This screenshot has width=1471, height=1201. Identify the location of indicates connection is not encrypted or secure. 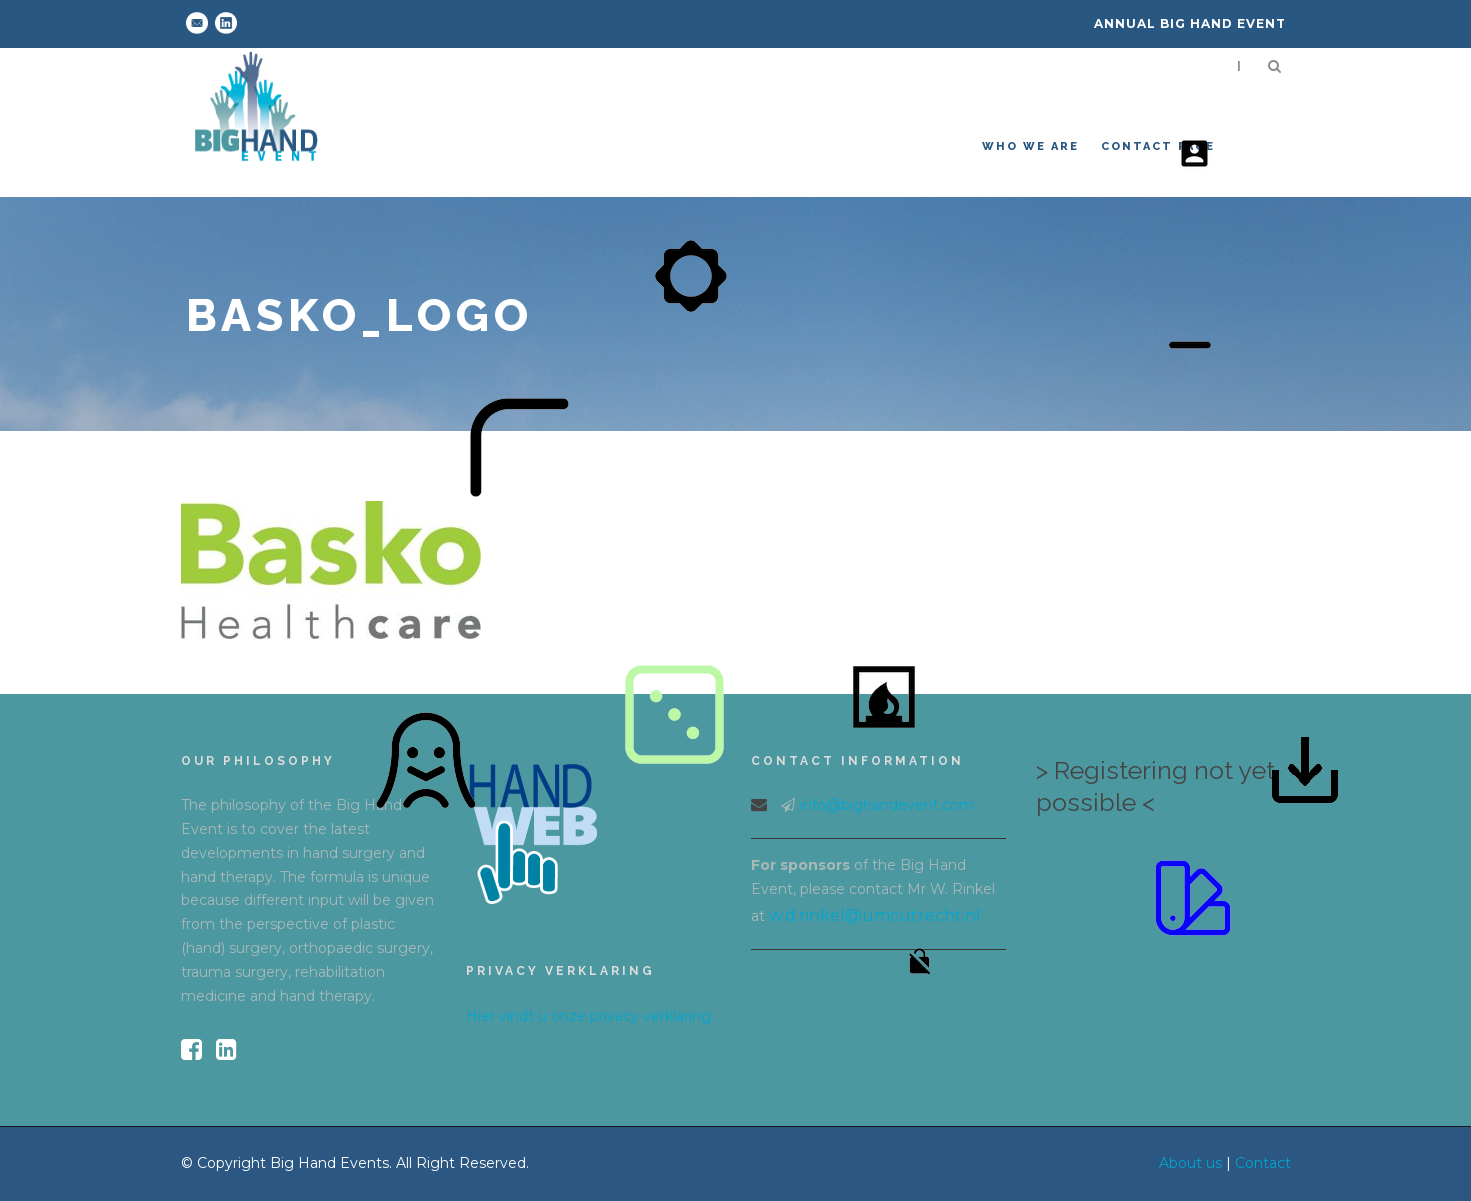
(919, 961).